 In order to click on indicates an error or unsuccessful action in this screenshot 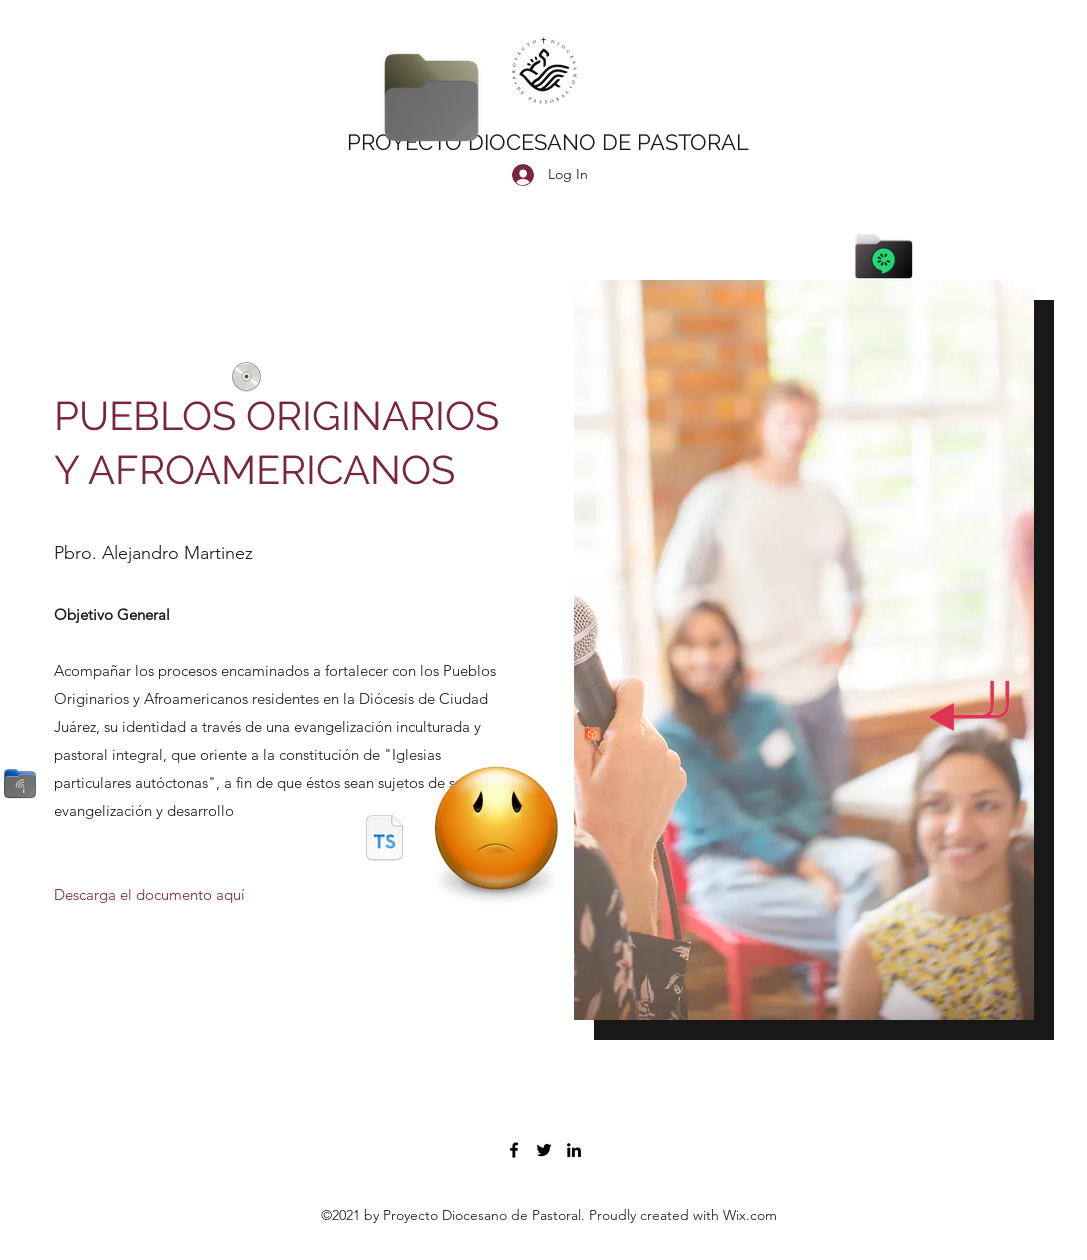, I will do `click(497, 834)`.